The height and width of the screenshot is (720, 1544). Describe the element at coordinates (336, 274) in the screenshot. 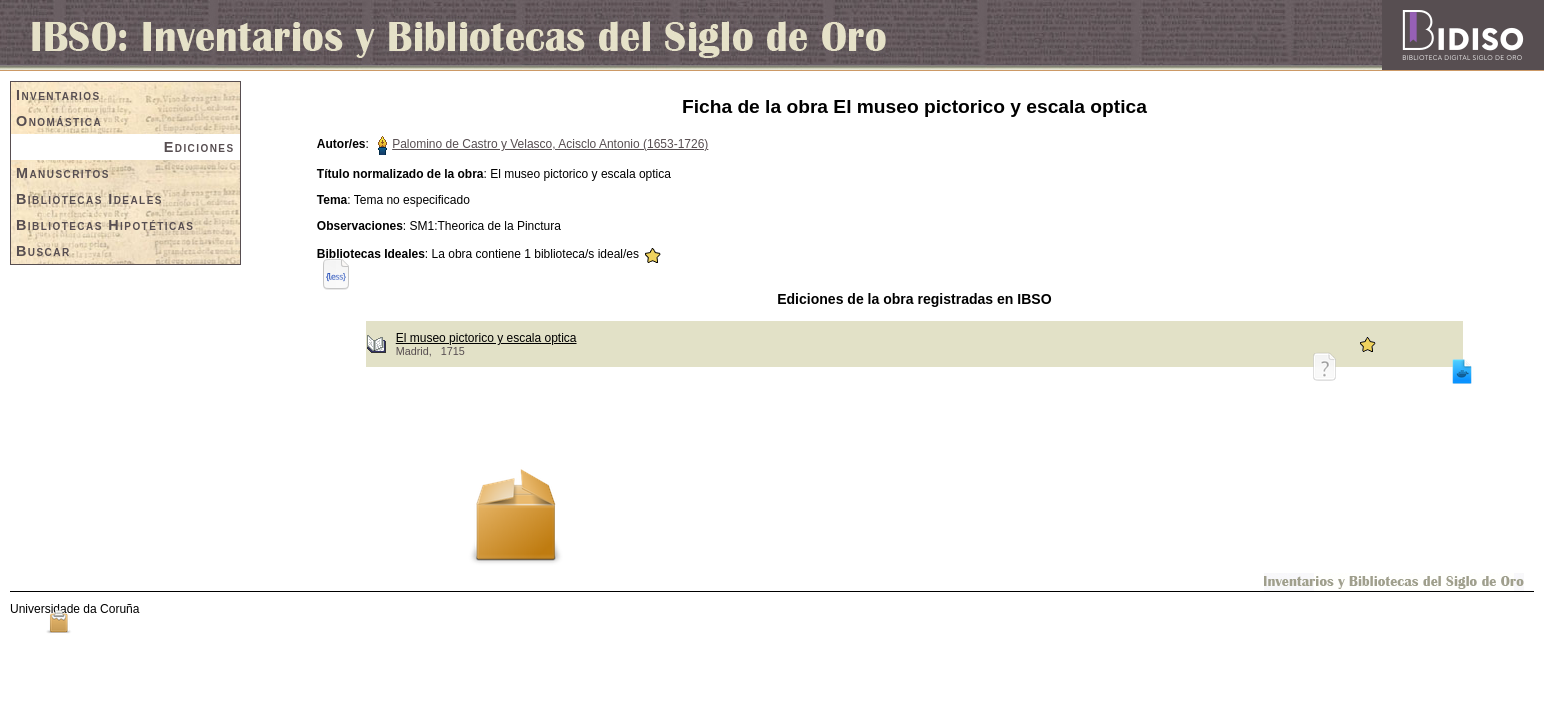

I see `a LESS stylesheet file` at that location.